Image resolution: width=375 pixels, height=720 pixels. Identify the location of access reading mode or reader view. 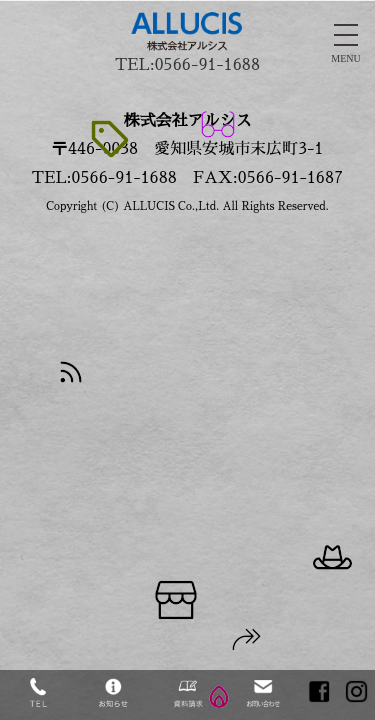
(218, 125).